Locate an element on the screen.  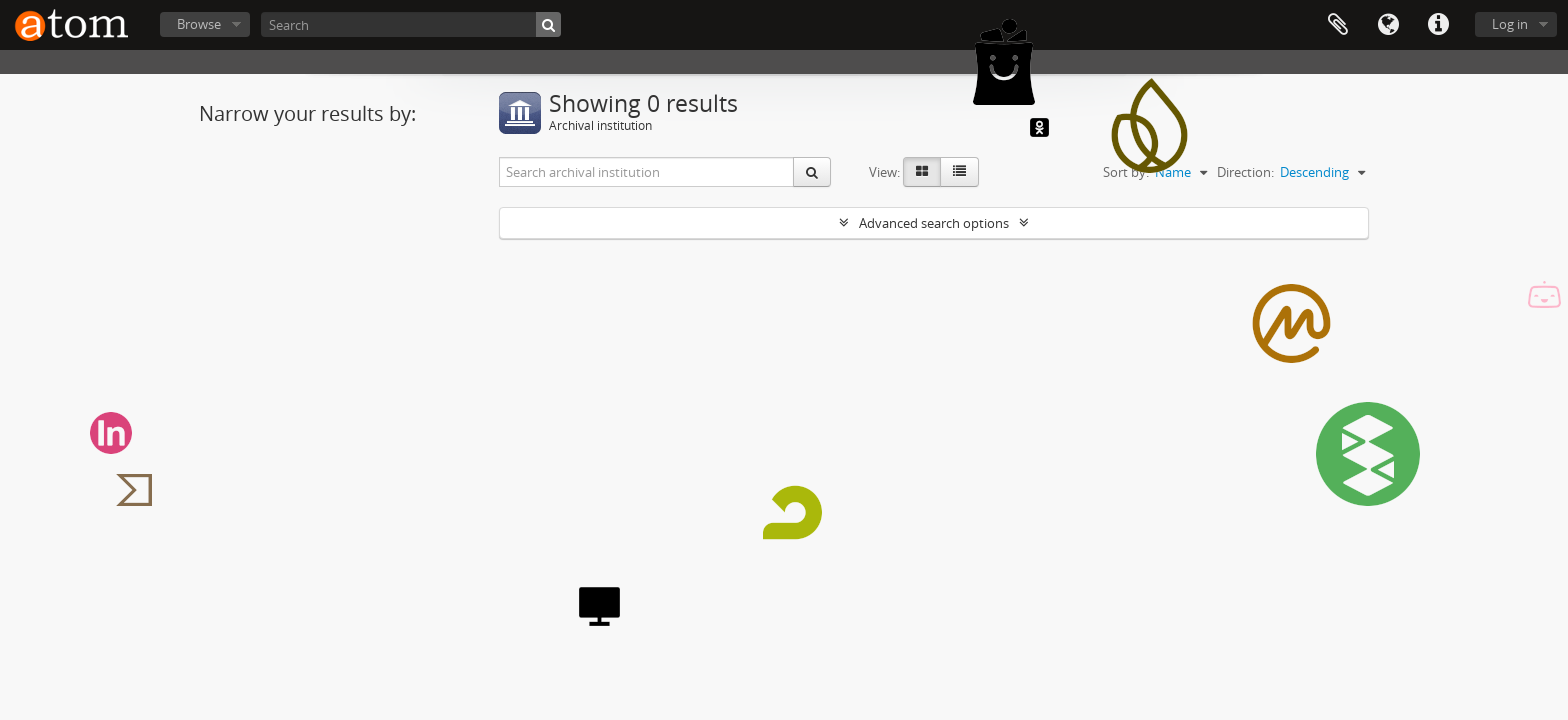
link to Bitrise CI/CD platform is located at coordinates (1544, 294).